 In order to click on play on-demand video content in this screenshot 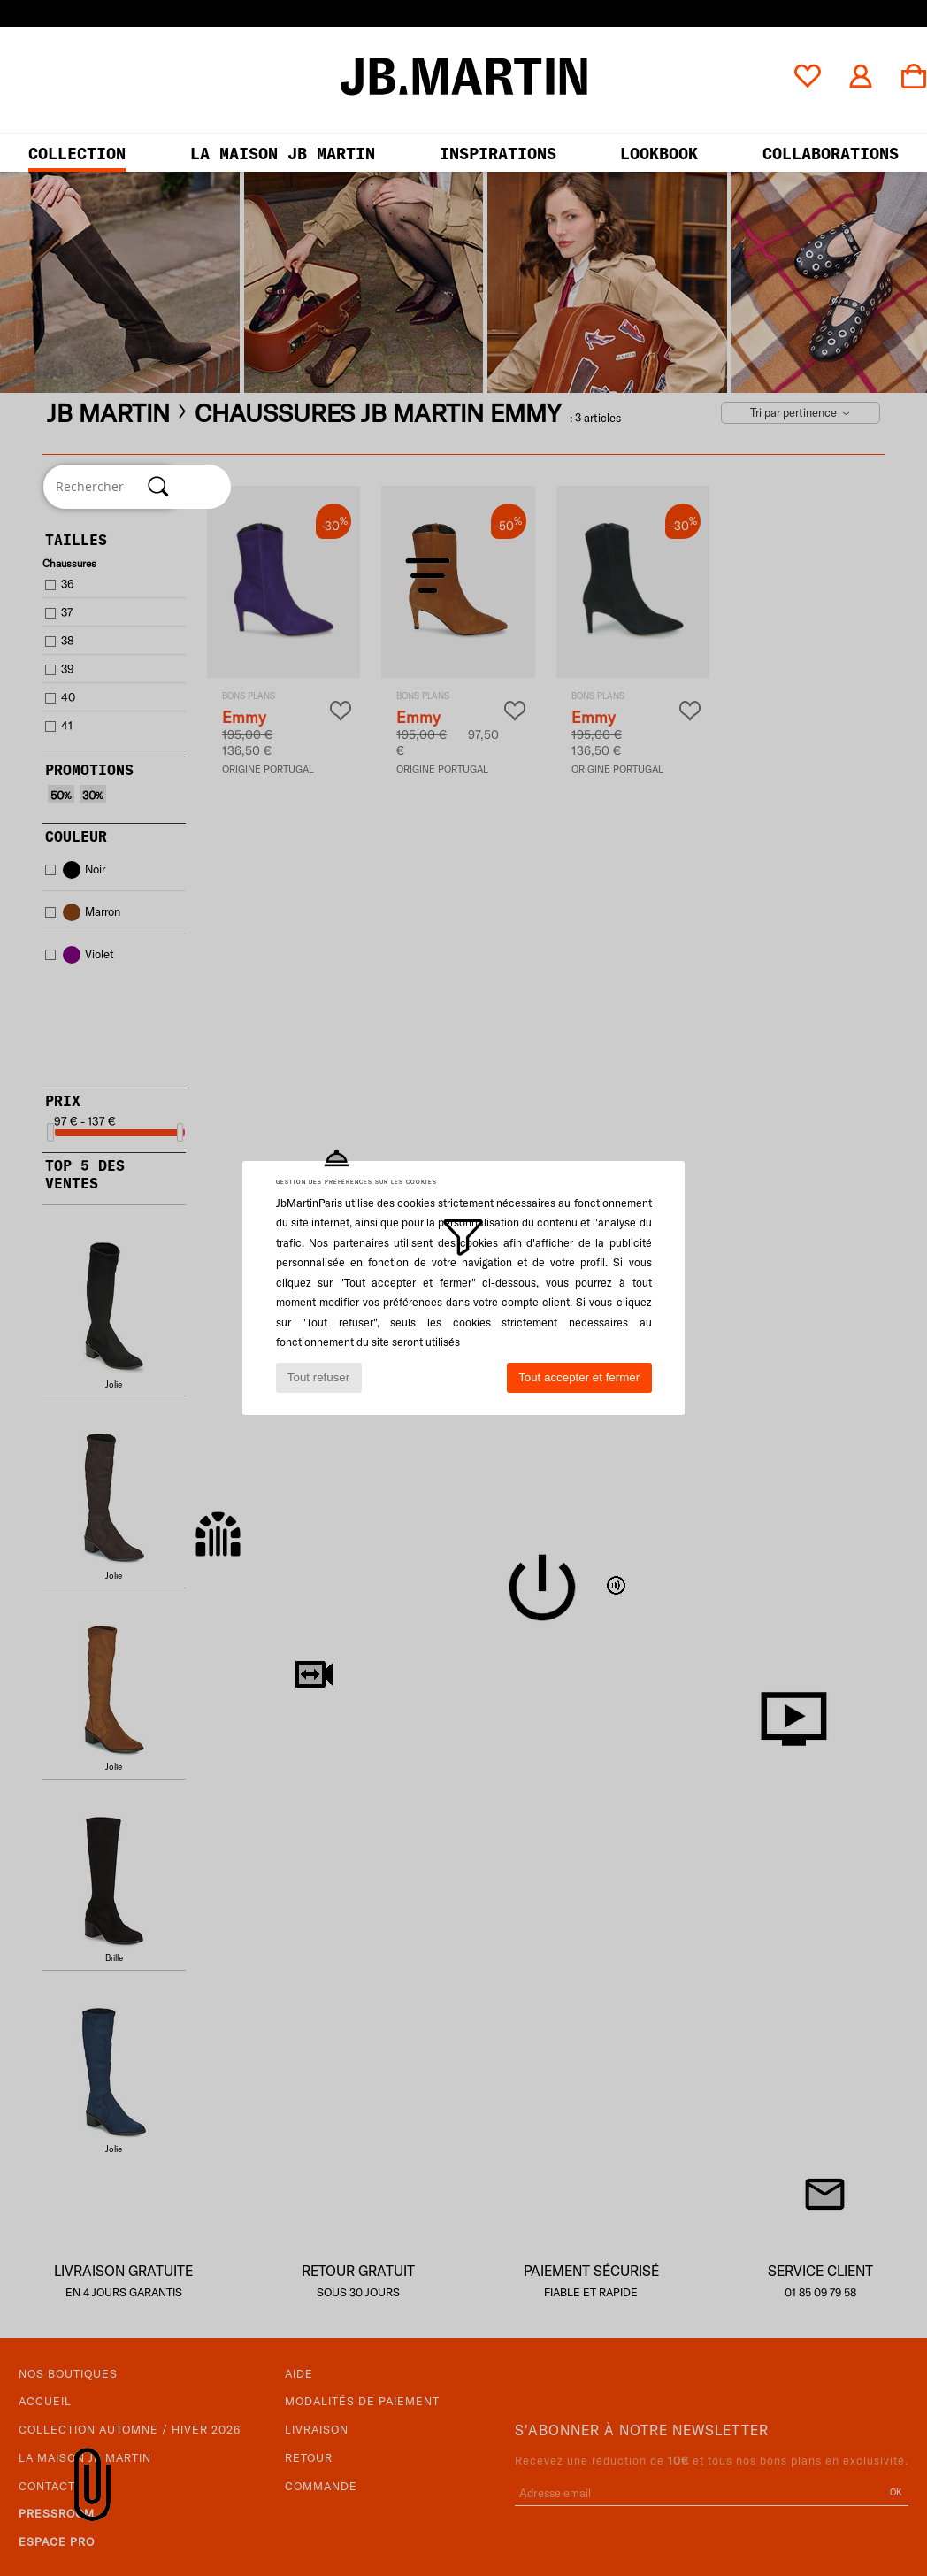, I will do `click(793, 1719)`.